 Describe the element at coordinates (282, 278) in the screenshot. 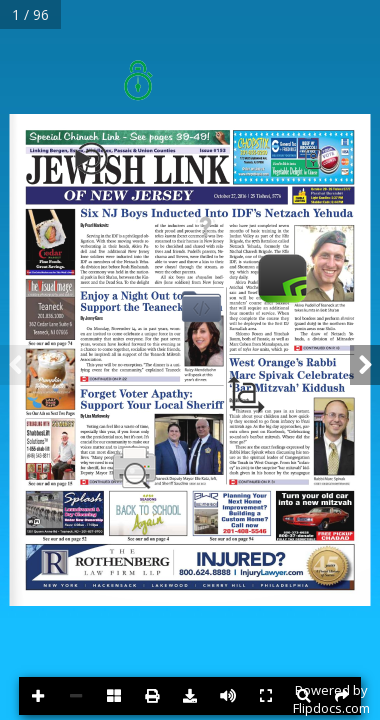

I see `open nvidia app` at that location.